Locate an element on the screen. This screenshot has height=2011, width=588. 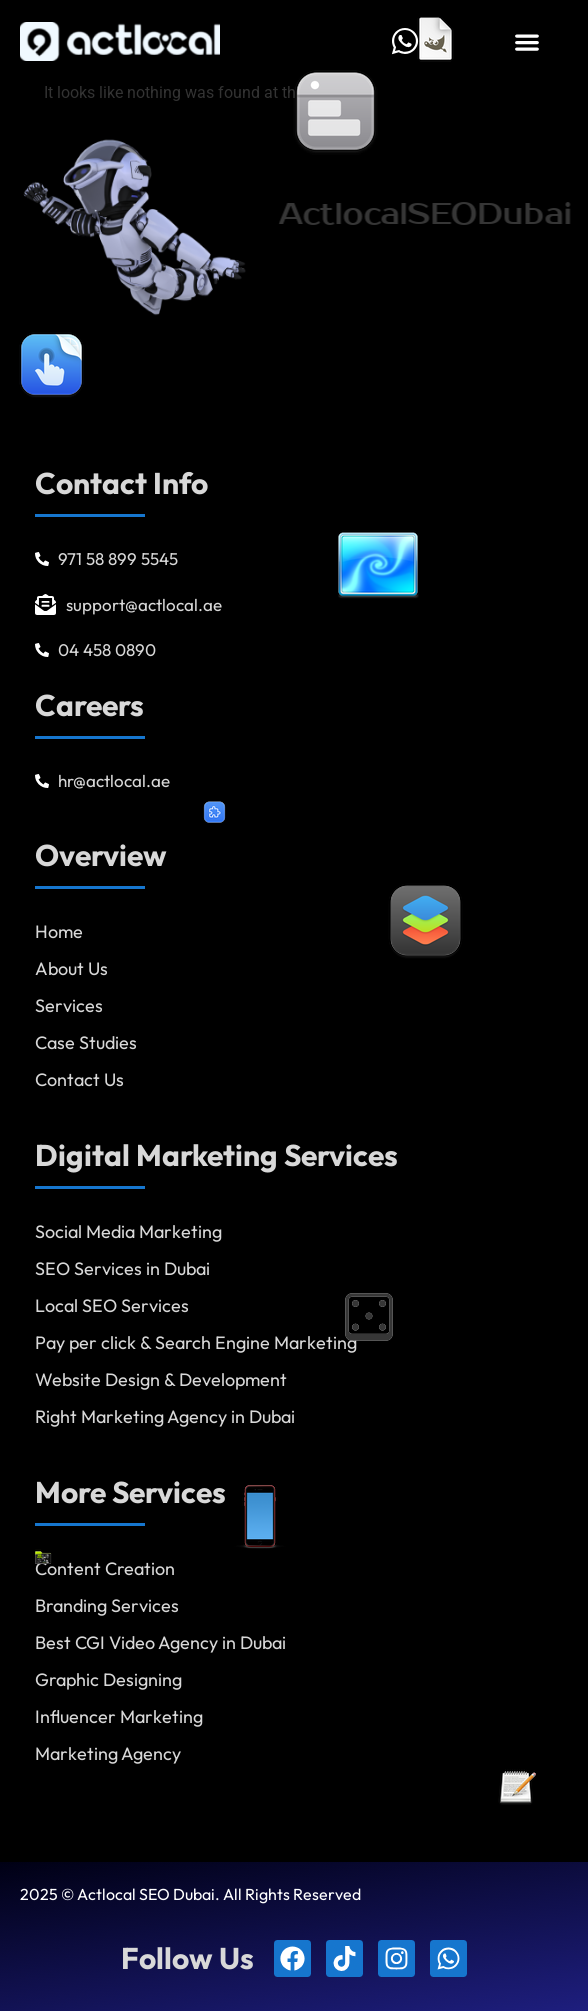
access window tiling and layout settings is located at coordinates (335, 112).